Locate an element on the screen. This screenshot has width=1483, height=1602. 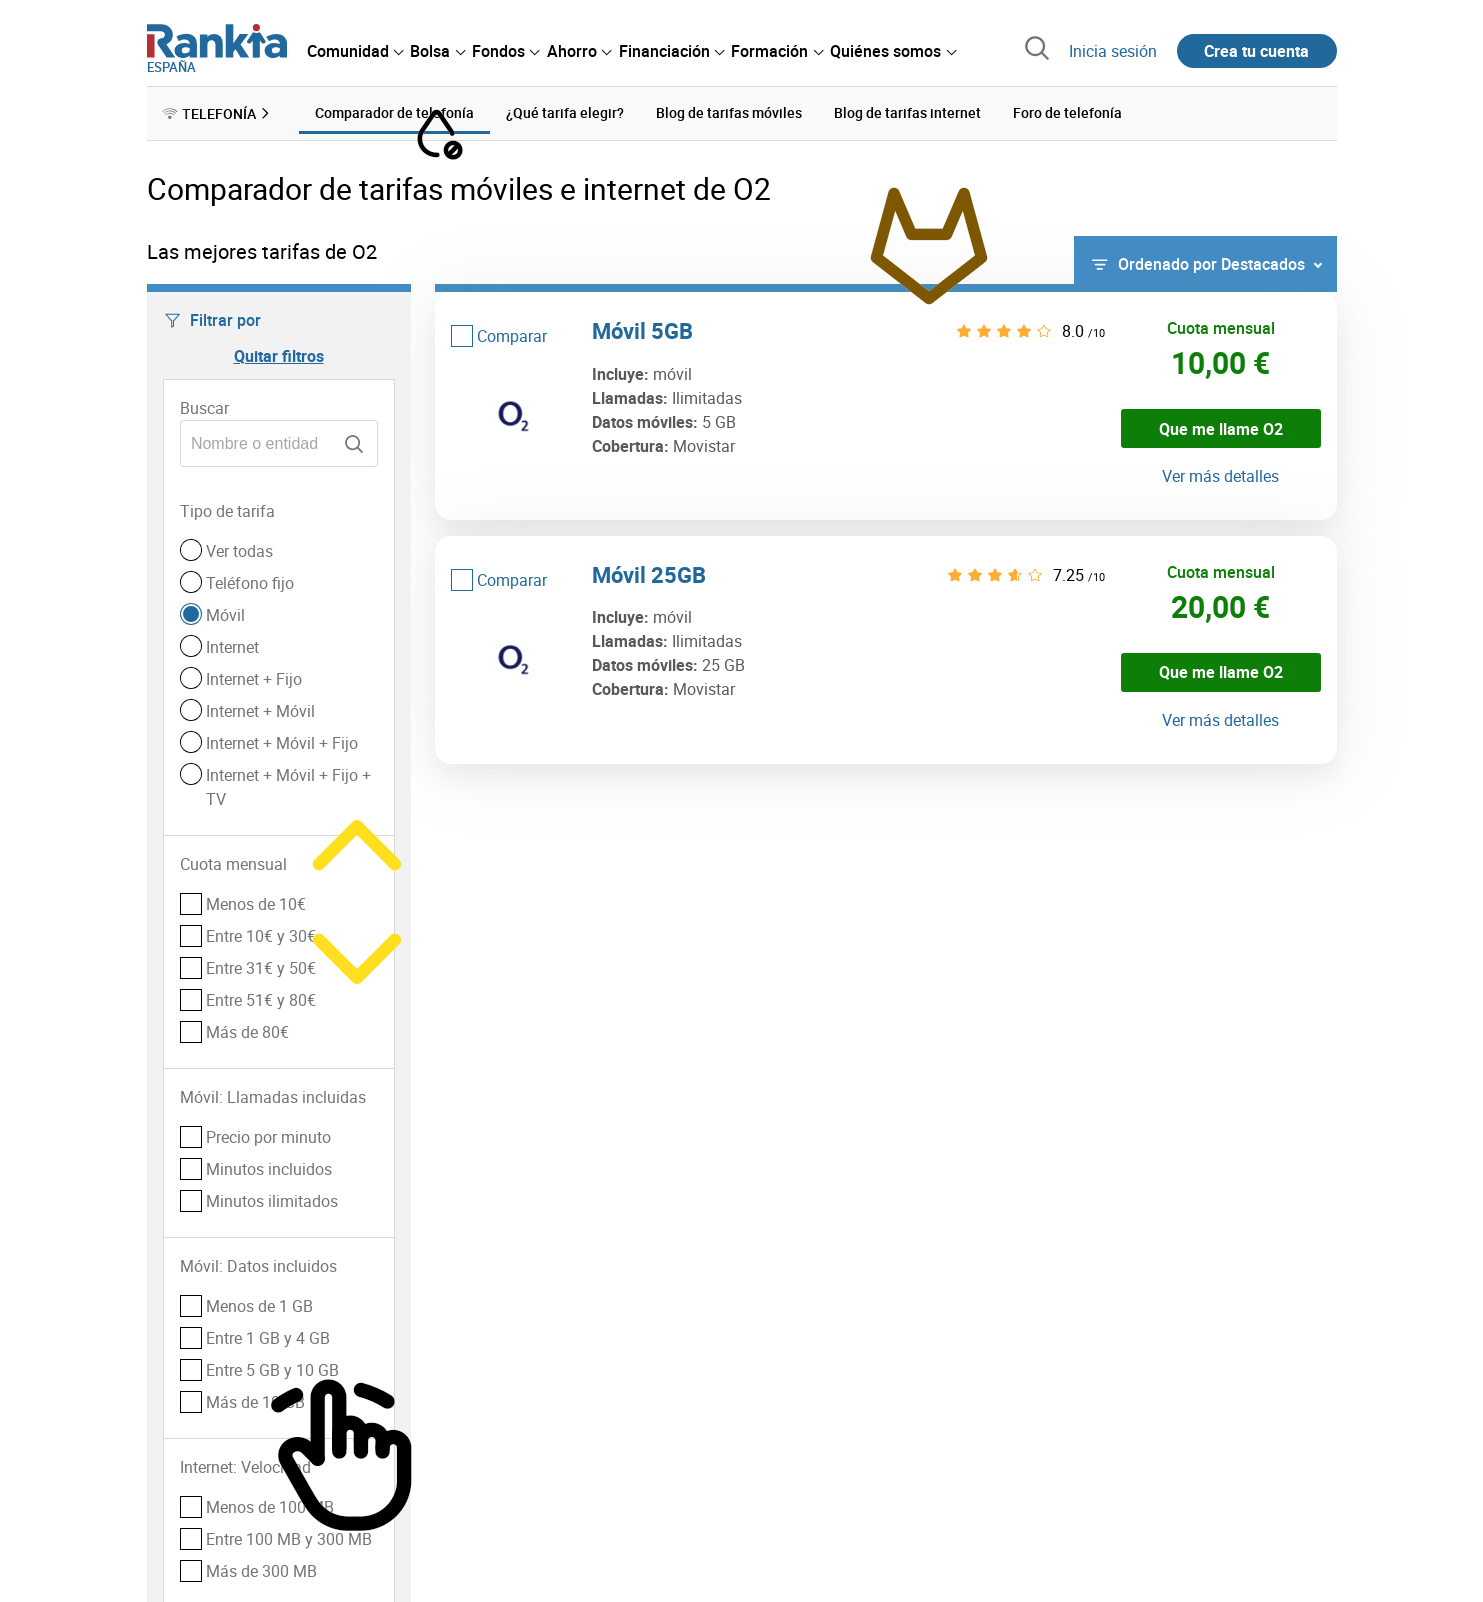
drag to move or reposition an element is located at coordinates (346, 1451).